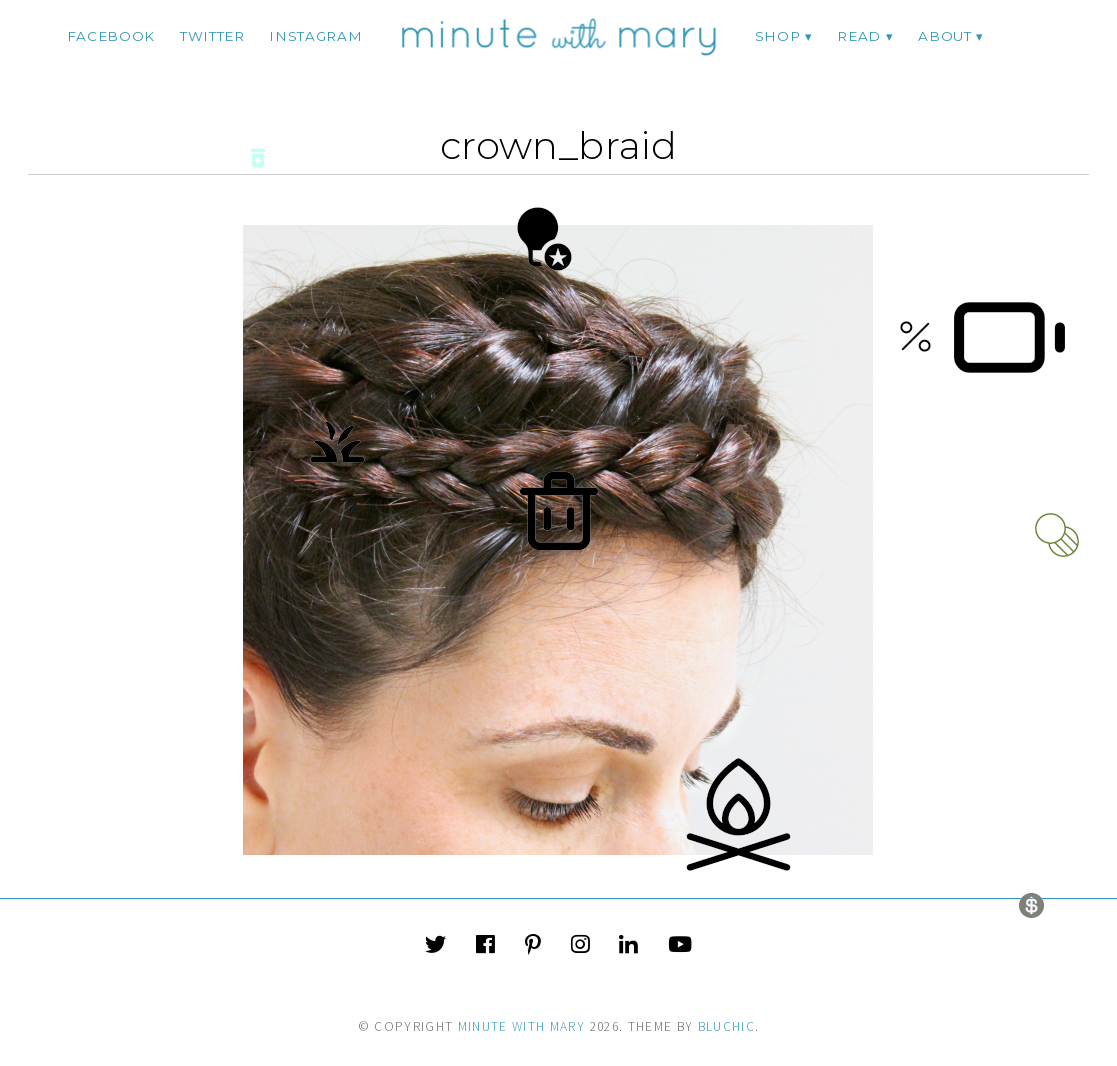  What do you see at coordinates (915, 336) in the screenshot?
I see `view or apply a discount` at bounding box center [915, 336].